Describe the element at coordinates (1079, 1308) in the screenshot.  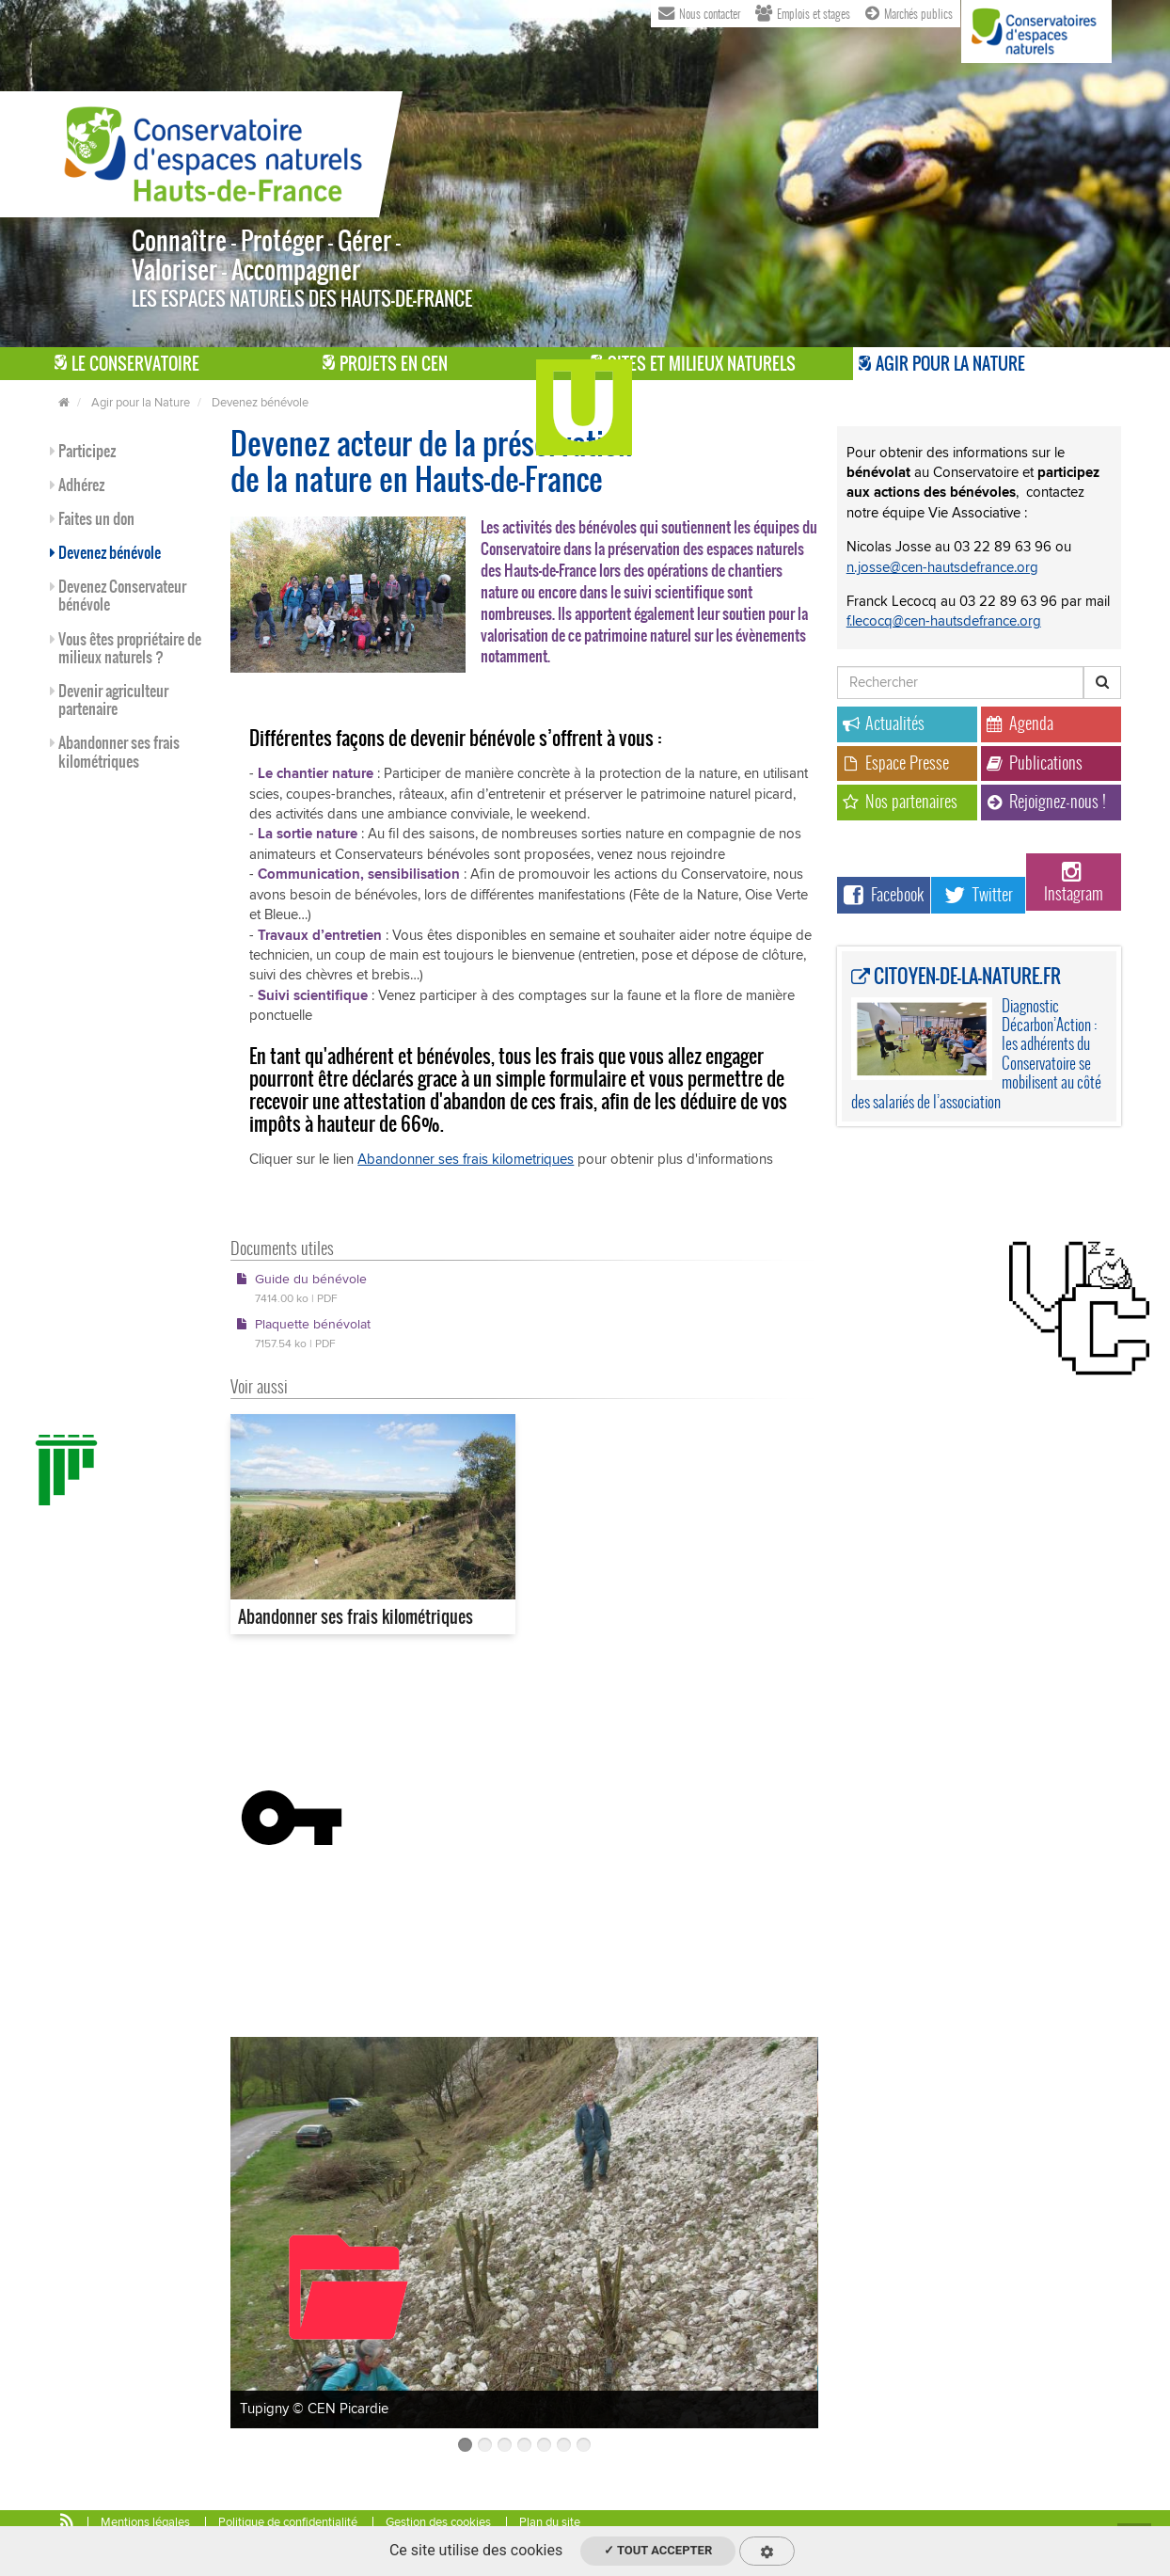
I see `open vencord discord client mod settings` at that location.